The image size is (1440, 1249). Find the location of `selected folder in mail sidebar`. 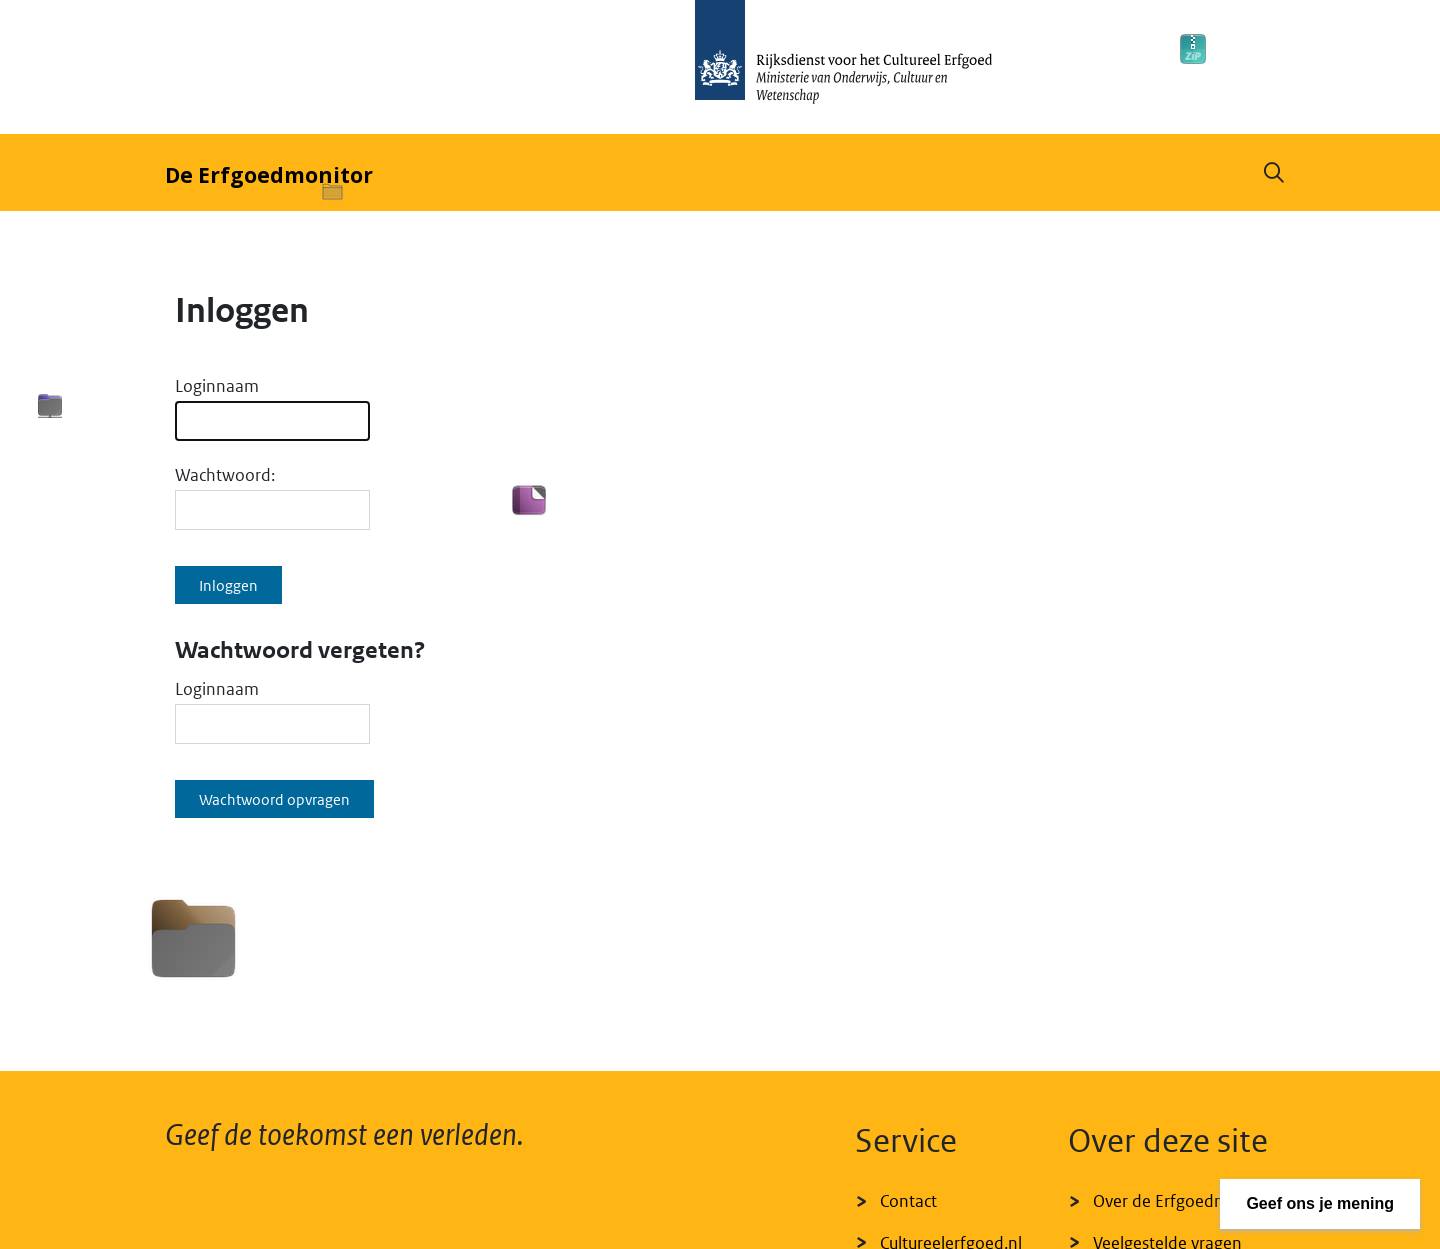

selected folder in mail sidebar is located at coordinates (332, 191).